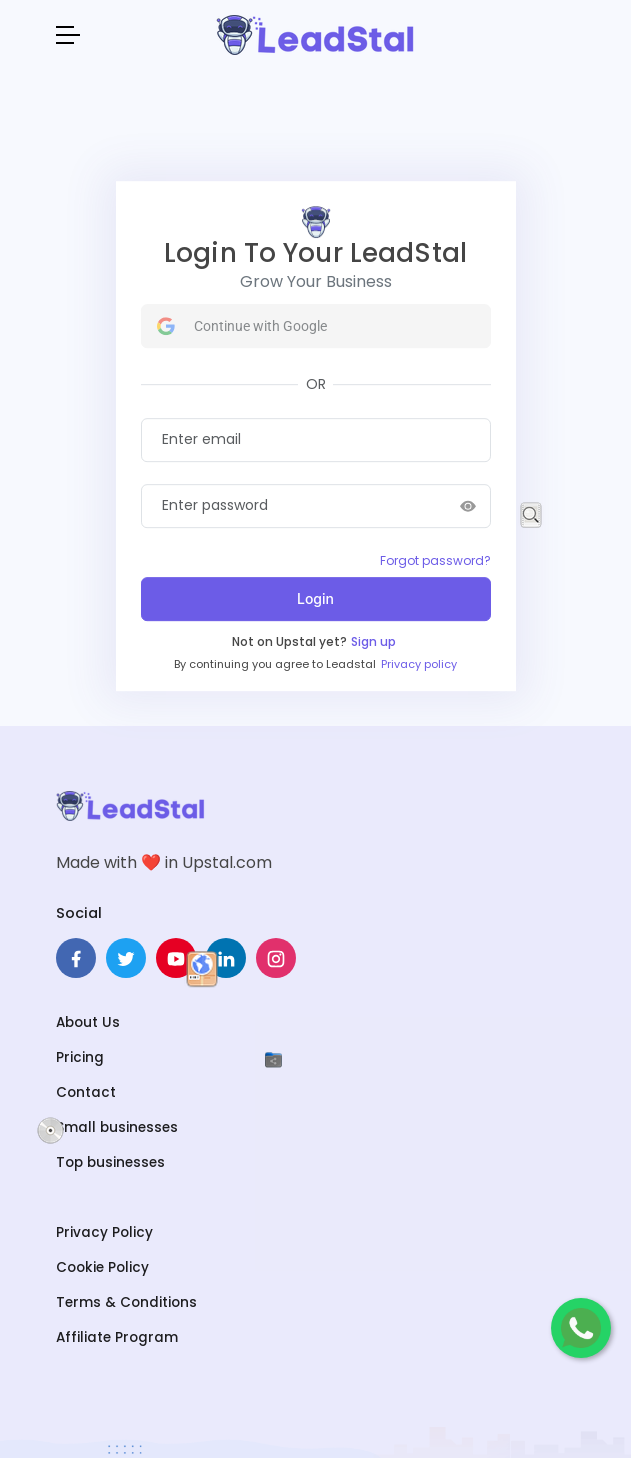  What do you see at coordinates (202, 969) in the screenshot?
I see `indicates package cache is being updated` at bounding box center [202, 969].